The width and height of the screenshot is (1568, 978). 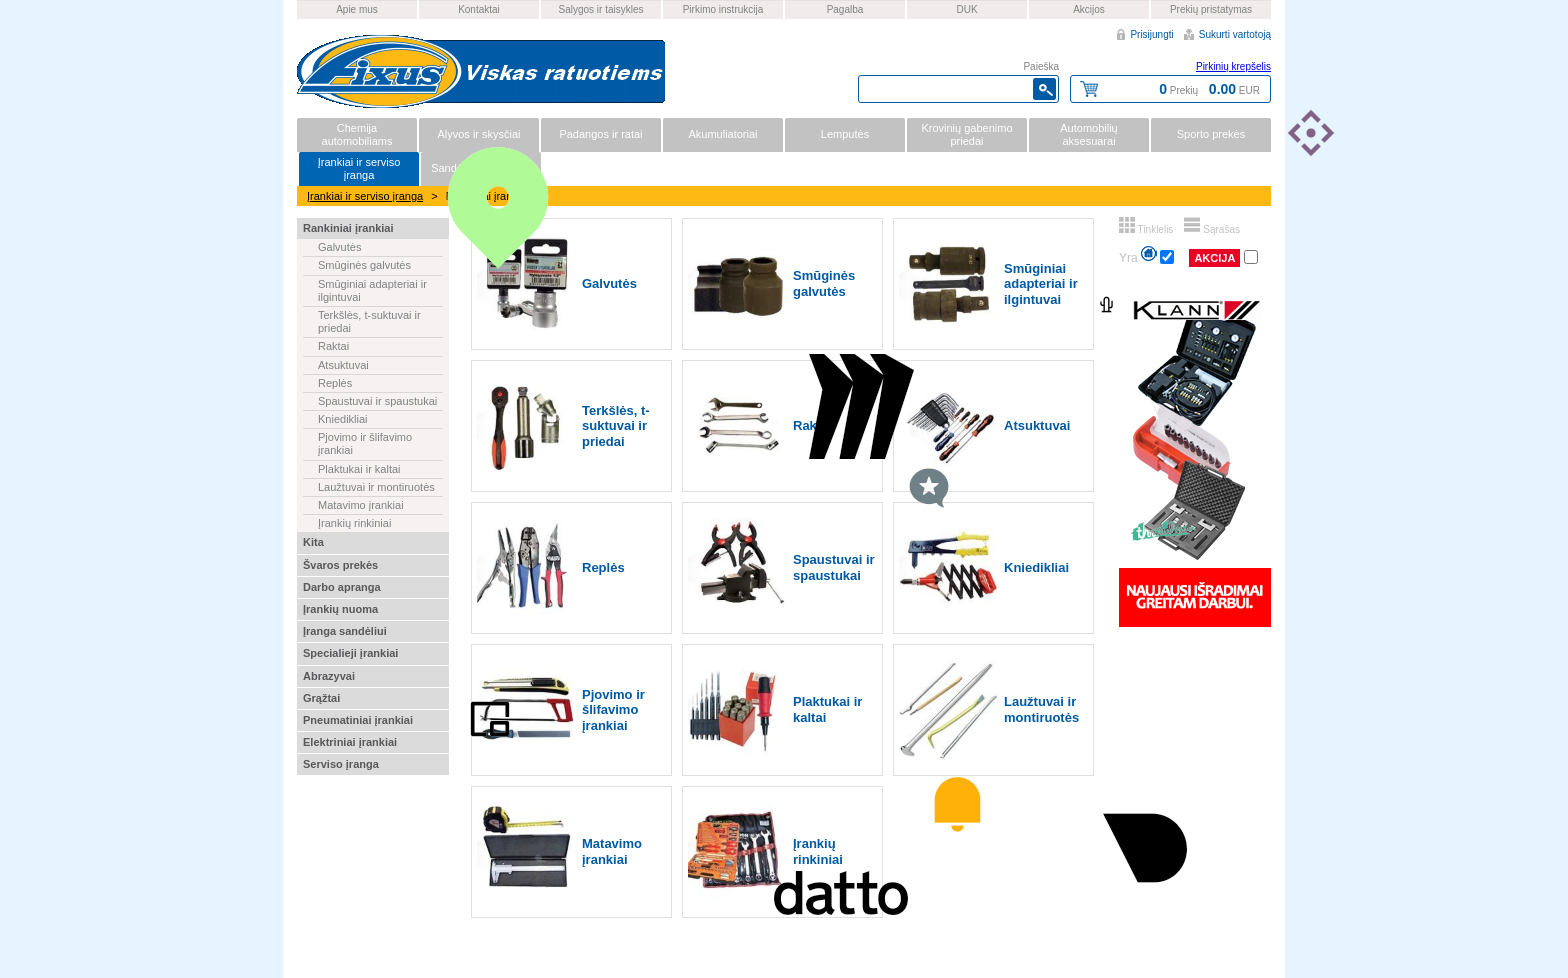 I want to click on visit the Threadless website or app, so click(x=1162, y=530).